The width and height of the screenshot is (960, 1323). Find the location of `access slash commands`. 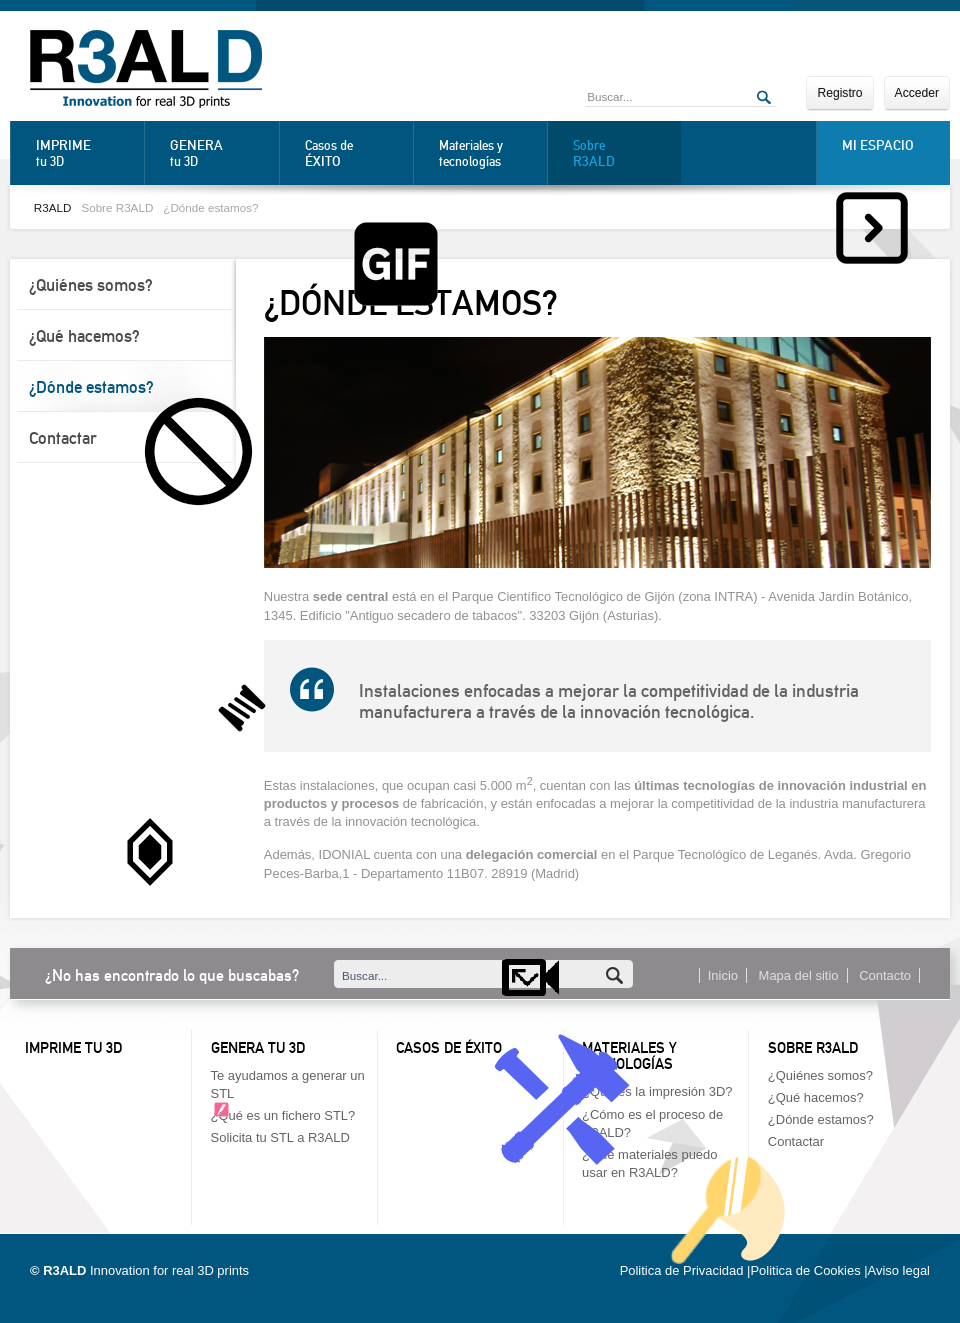

access slash commands is located at coordinates (221, 1109).